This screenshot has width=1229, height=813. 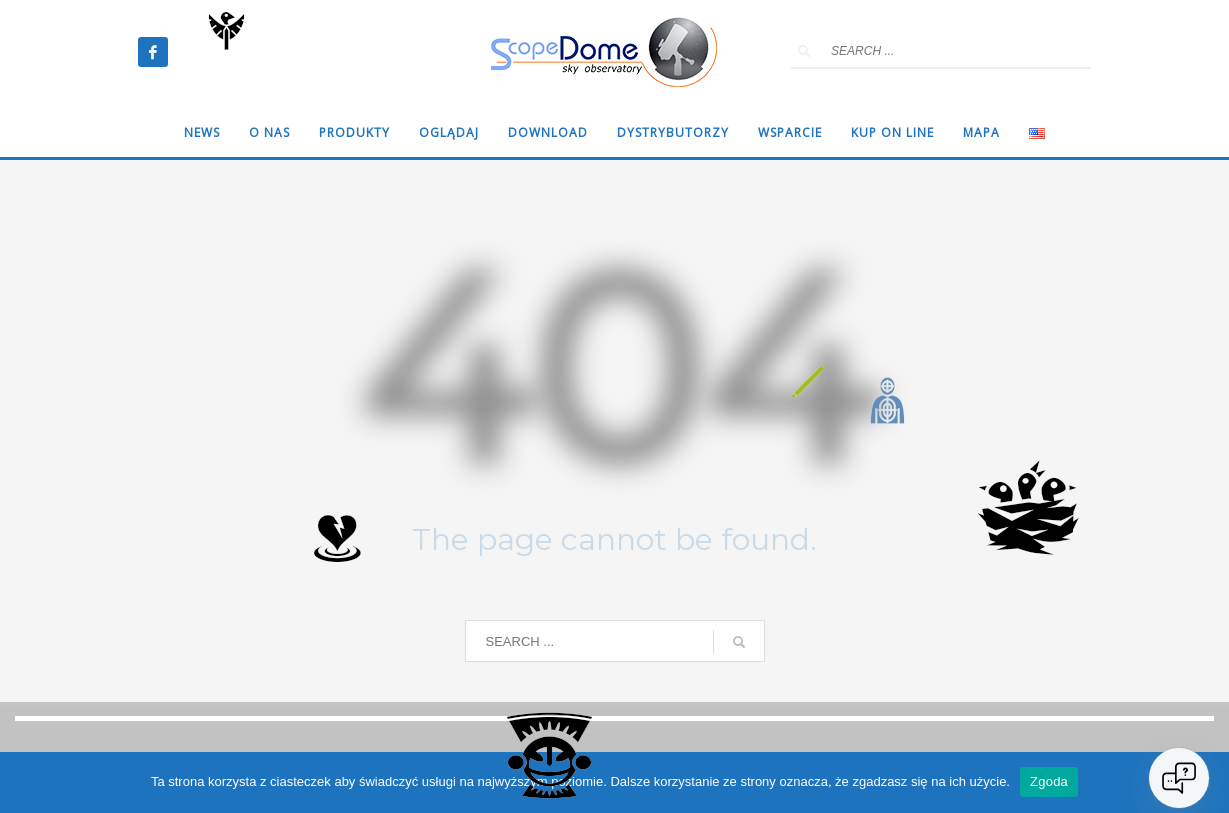 I want to click on indicates a heartbreak or relationship-ending zone in a game, so click(x=337, y=538).